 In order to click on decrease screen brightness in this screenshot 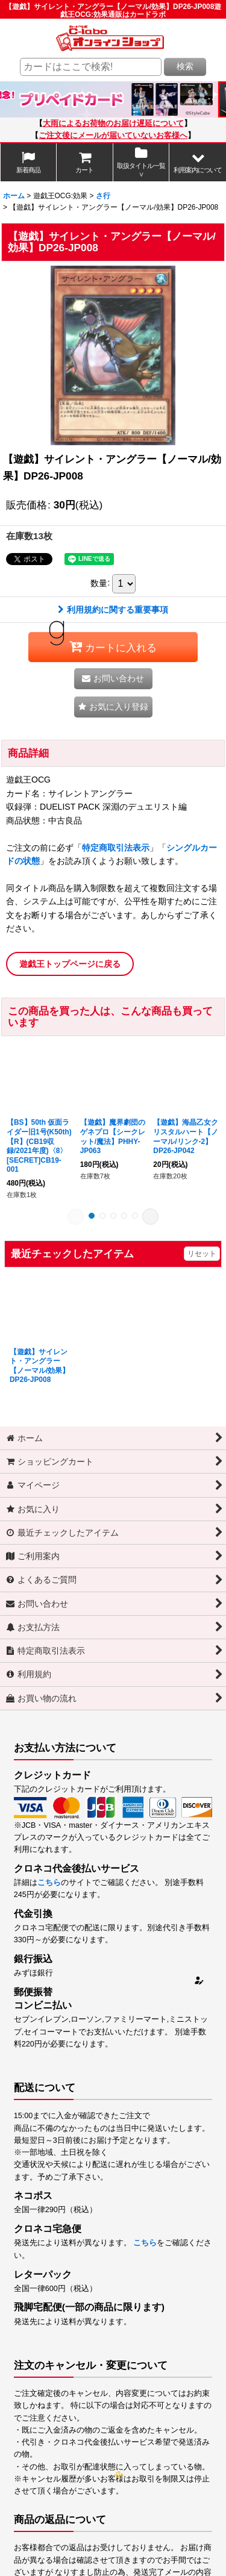, I will do `click(90, 319)`.